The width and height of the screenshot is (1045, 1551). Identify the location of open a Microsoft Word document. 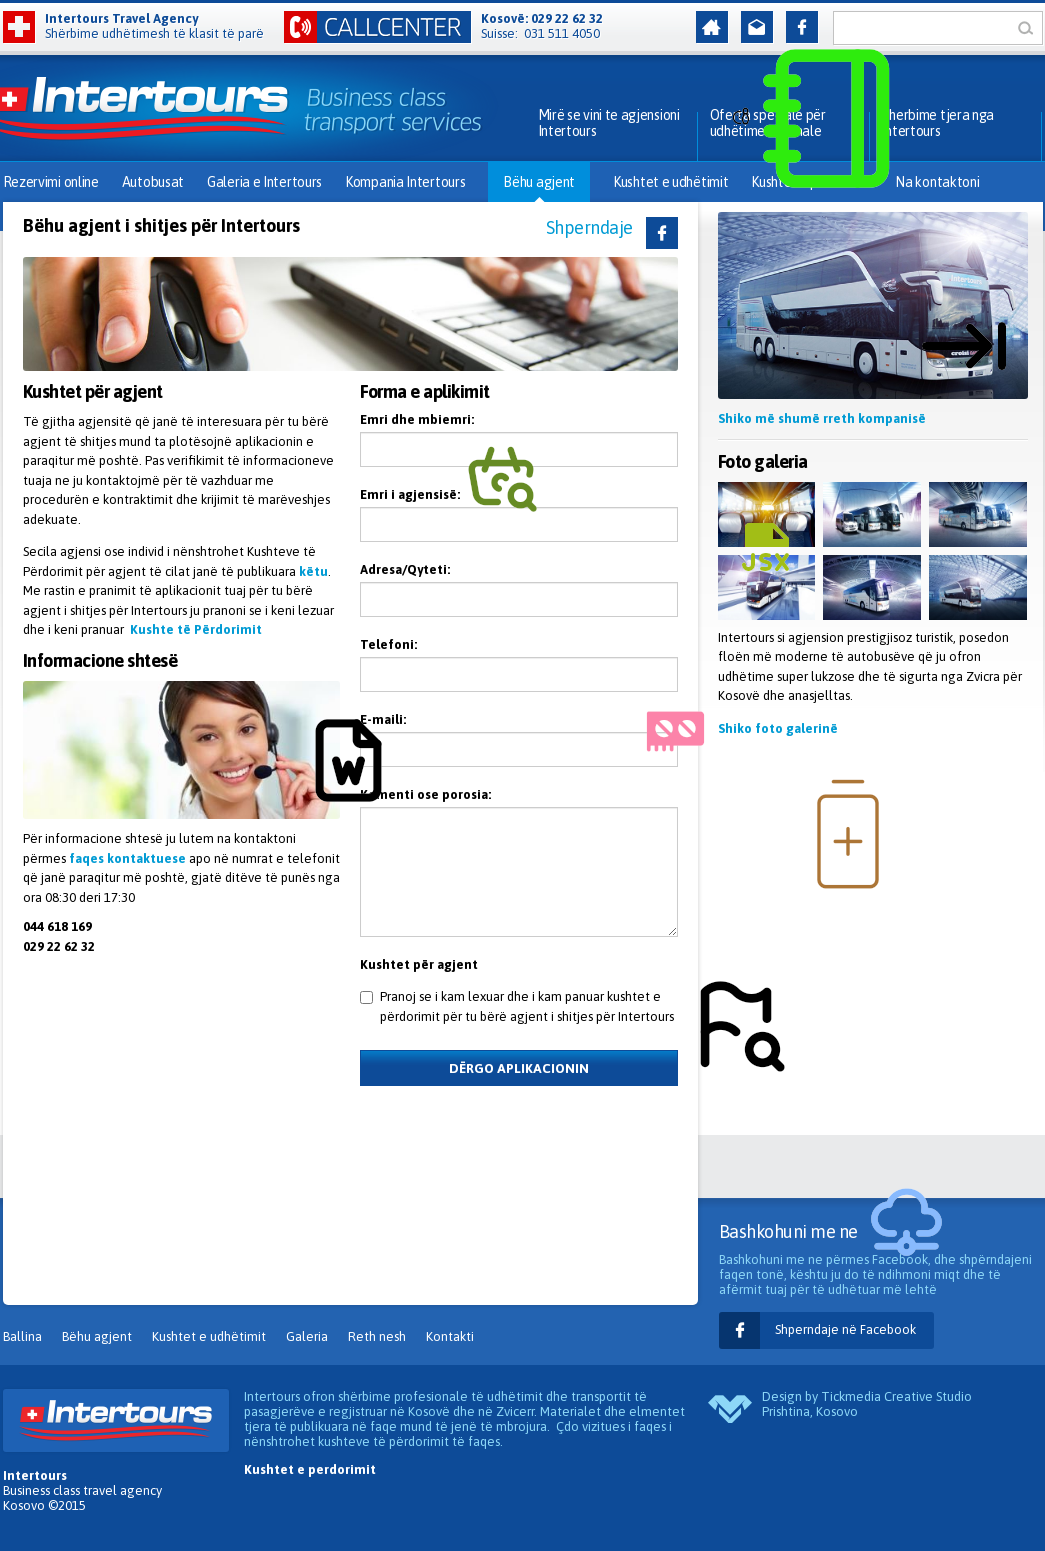
(348, 760).